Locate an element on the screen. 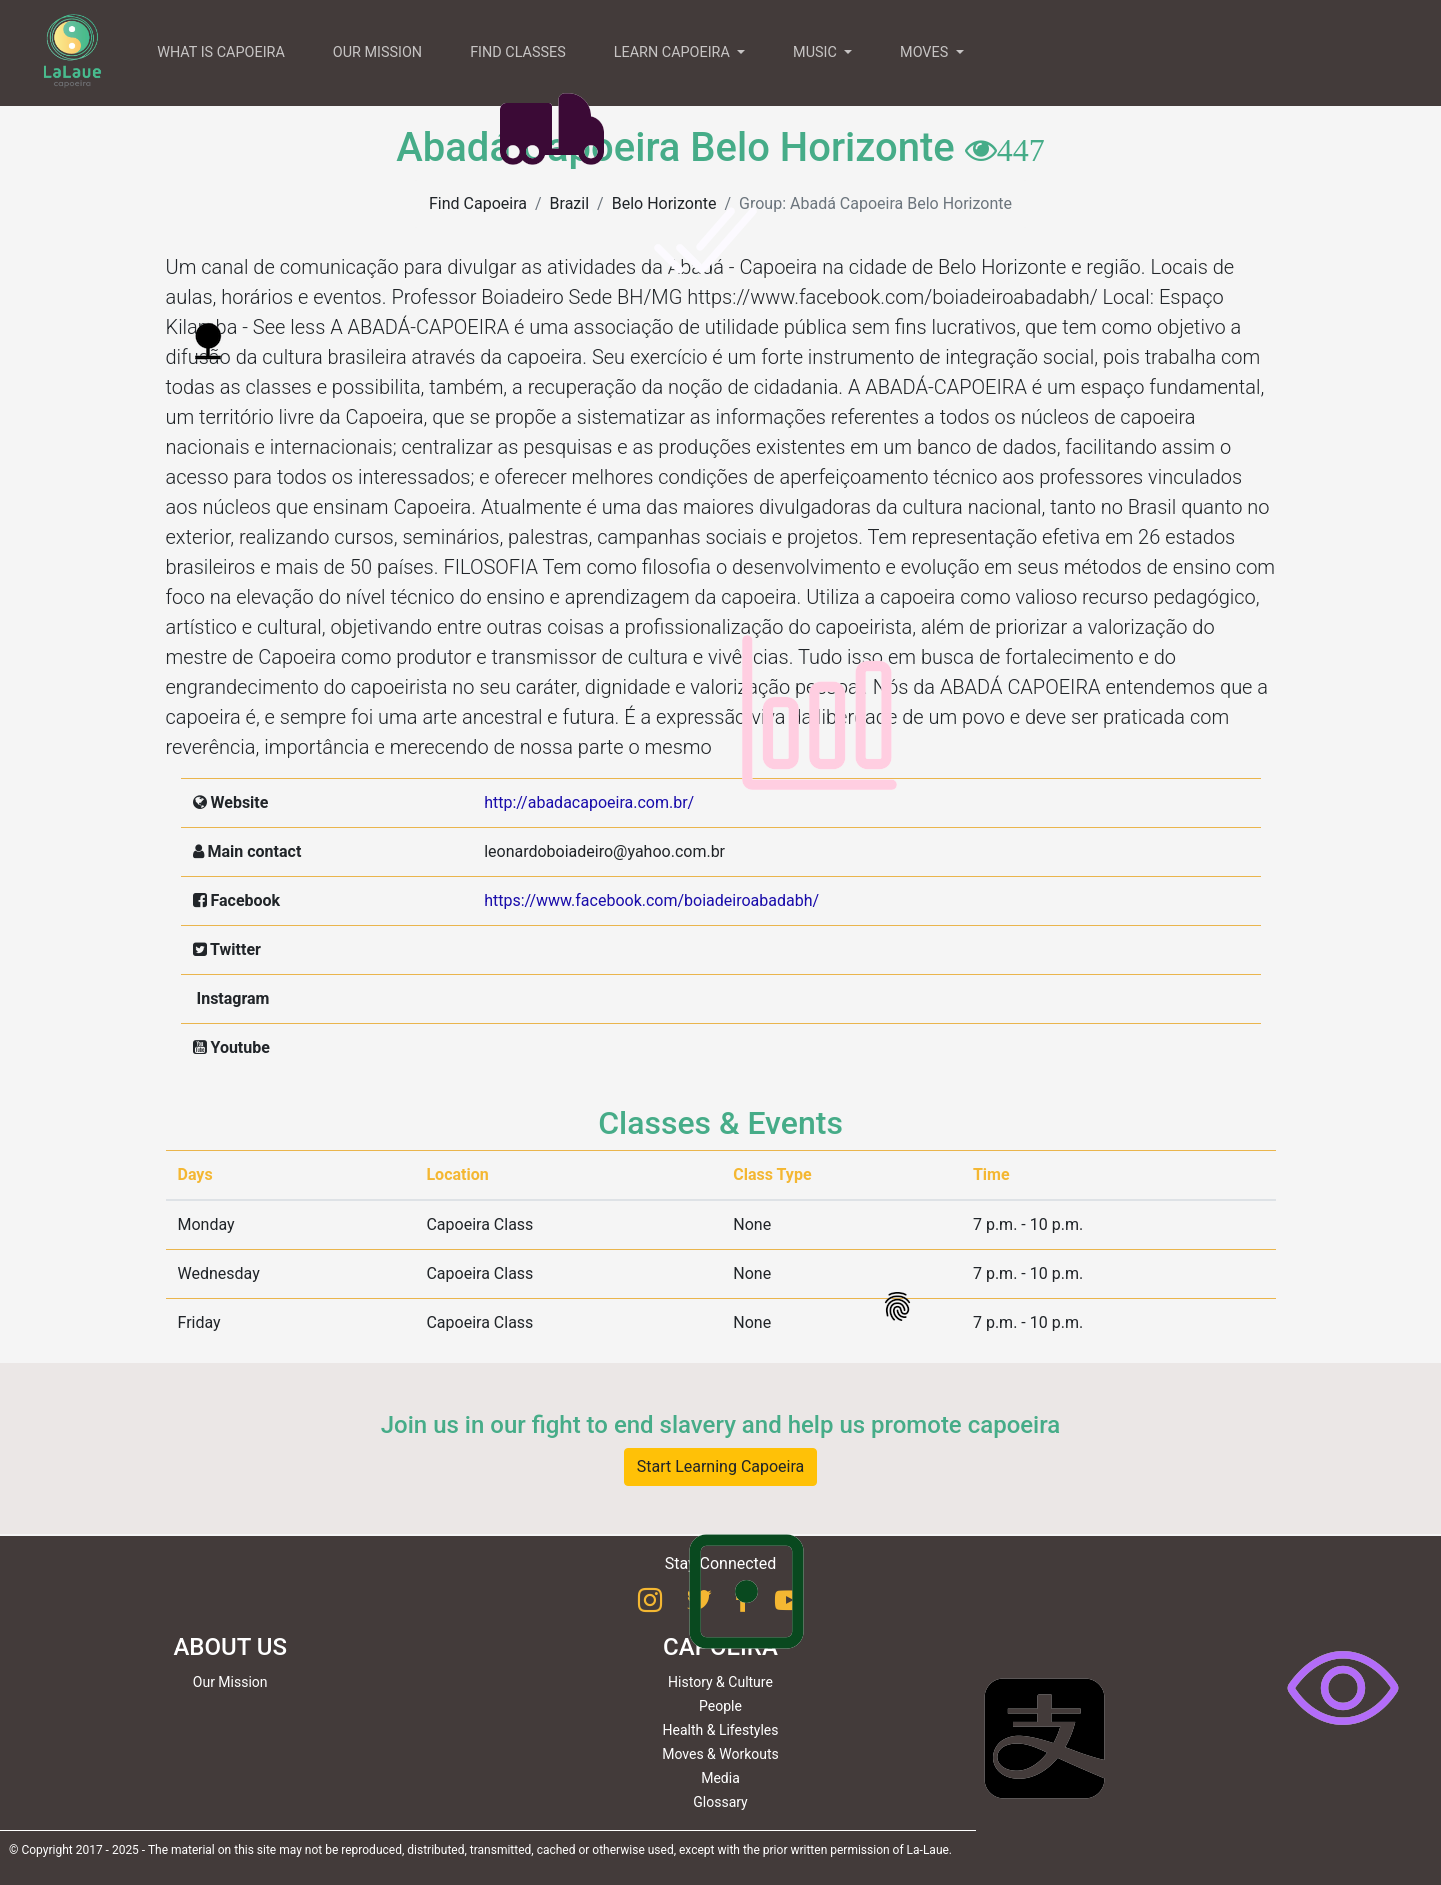 Image resolution: width=1441 pixels, height=1885 pixels. indicates message has been read is located at coordinates (705, 240).